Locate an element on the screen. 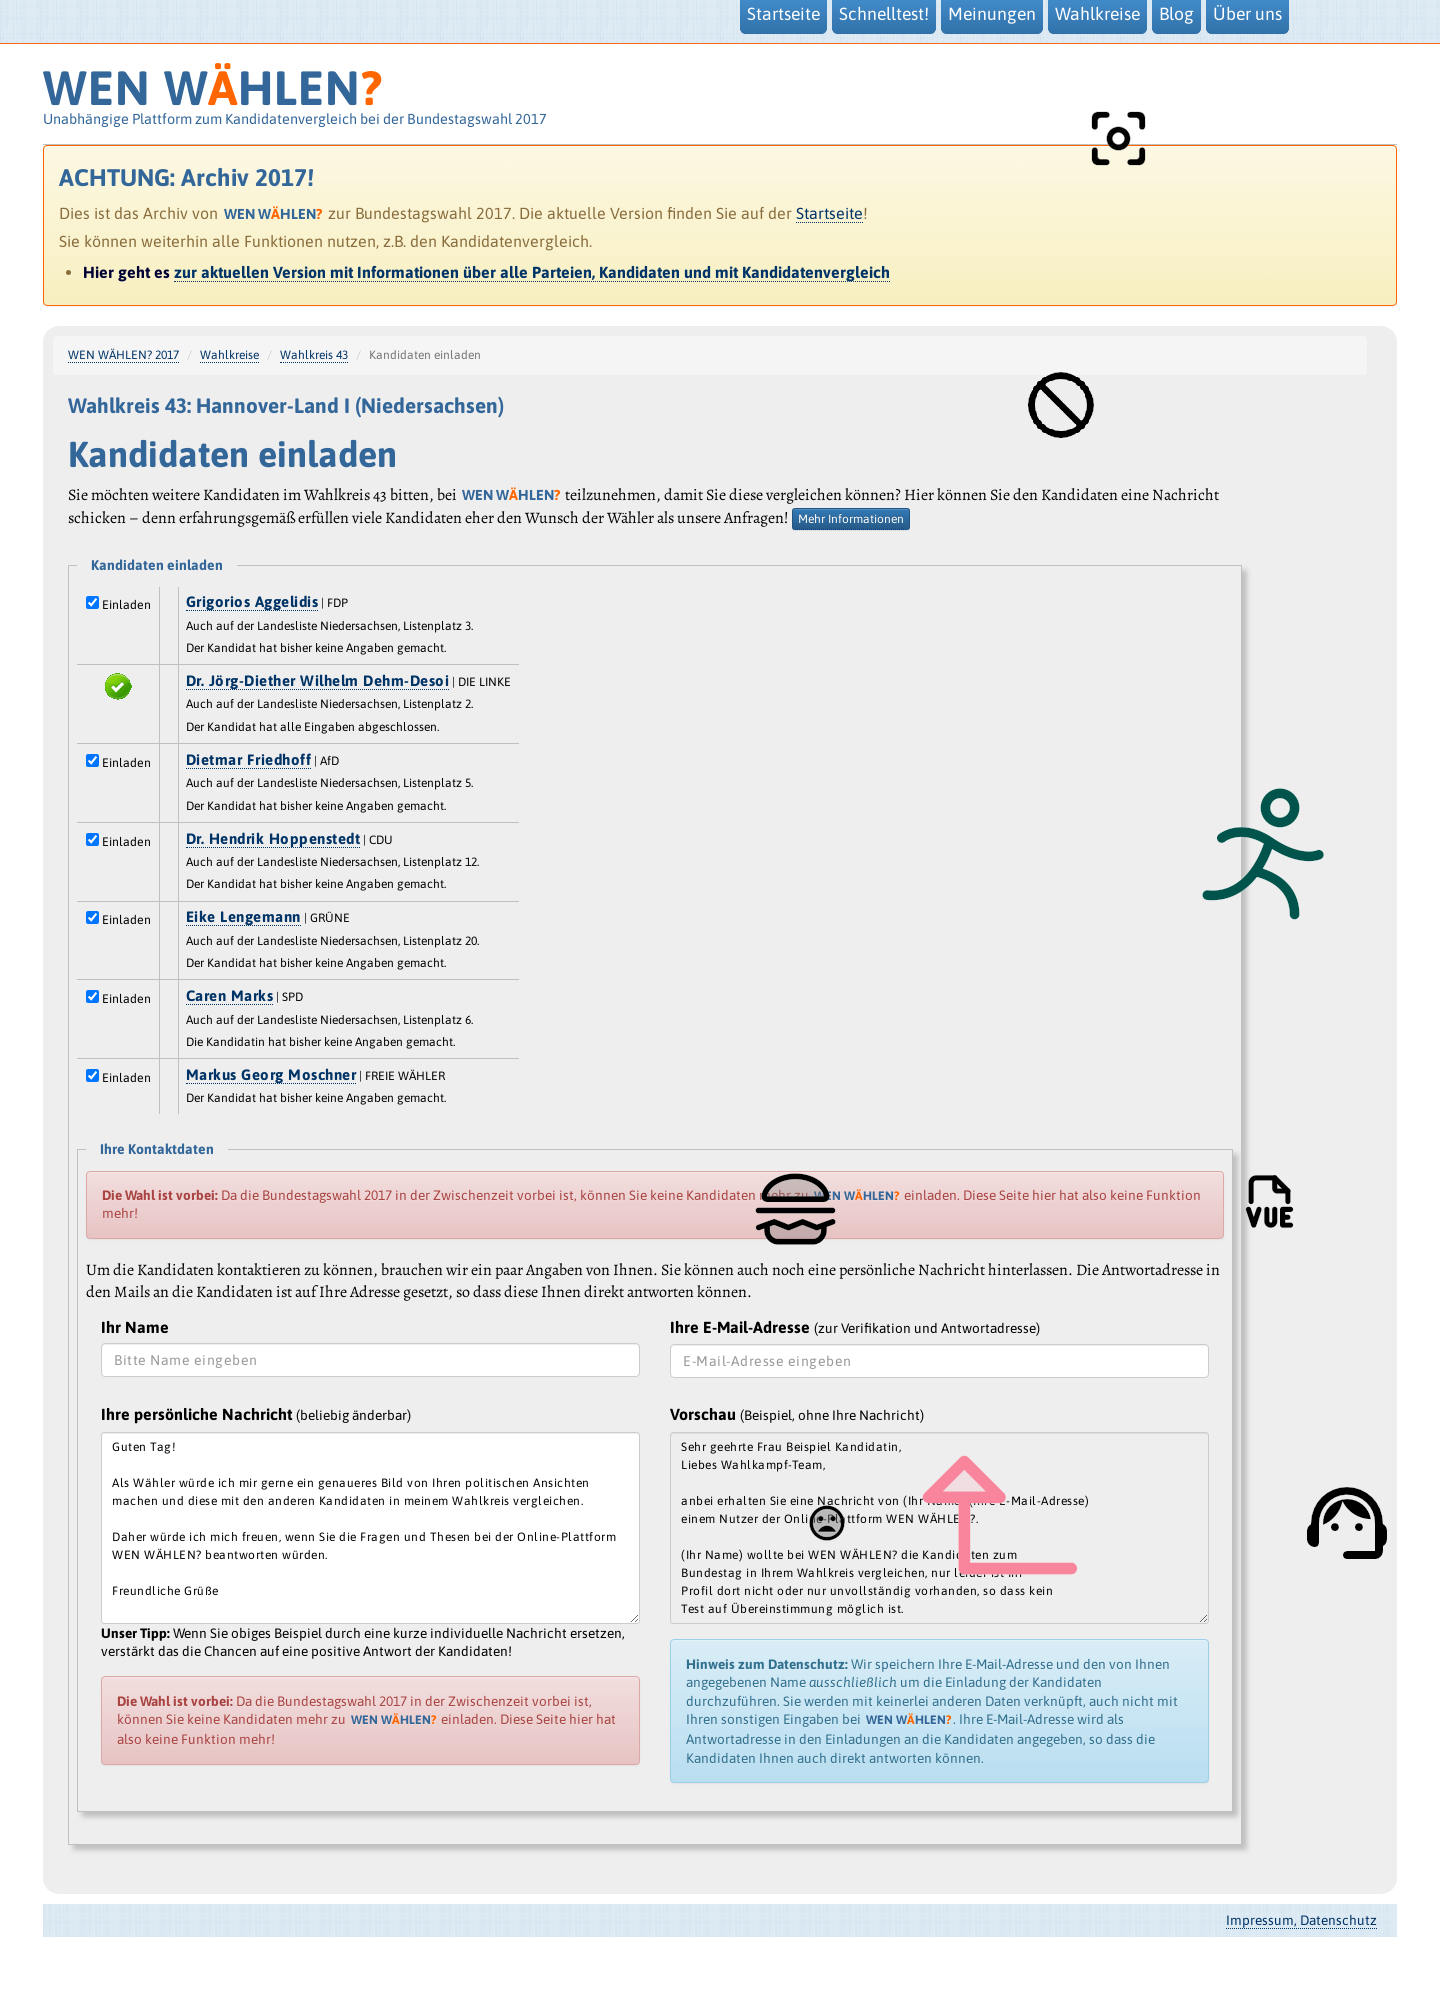 The height and width of the screenshot is (2001, 1440). vue.js file type indicator is located at coordinates (1269, 1201).